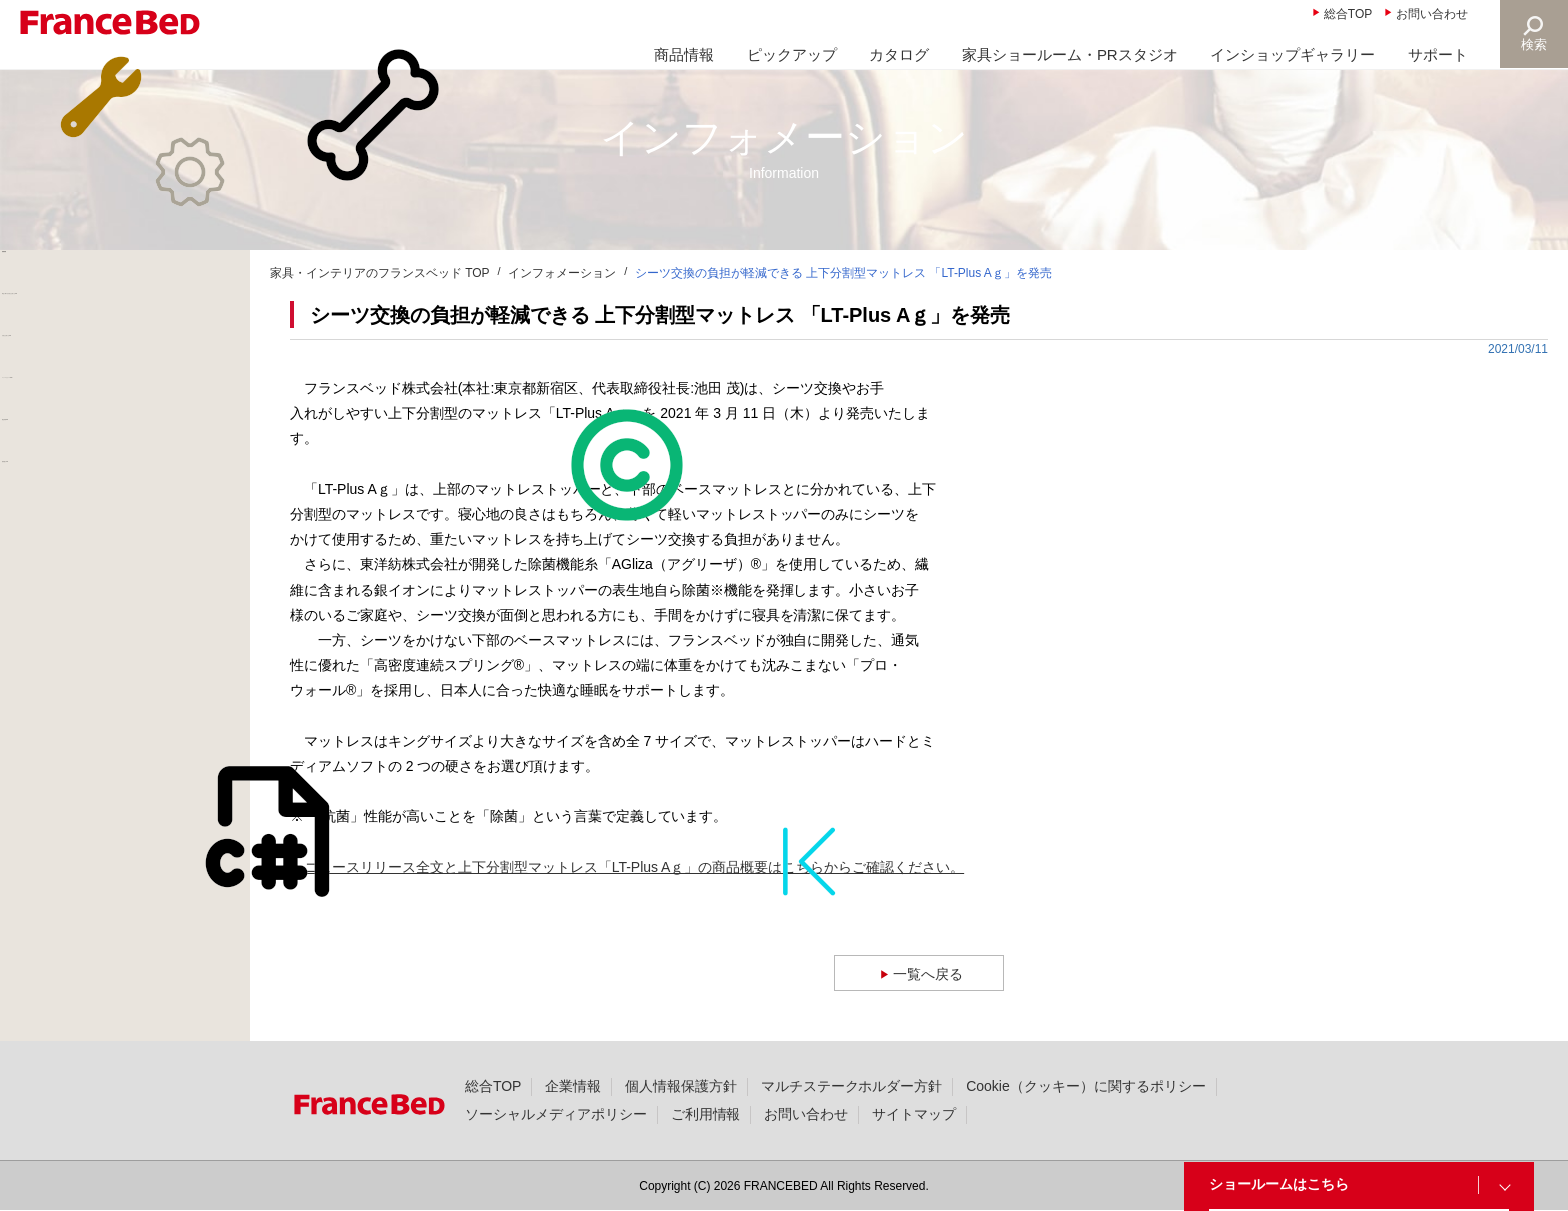  What do you see at coordinates (273, 831) in the screenshot?
I see `open a C# source code file` at bounding box center [273, 831].